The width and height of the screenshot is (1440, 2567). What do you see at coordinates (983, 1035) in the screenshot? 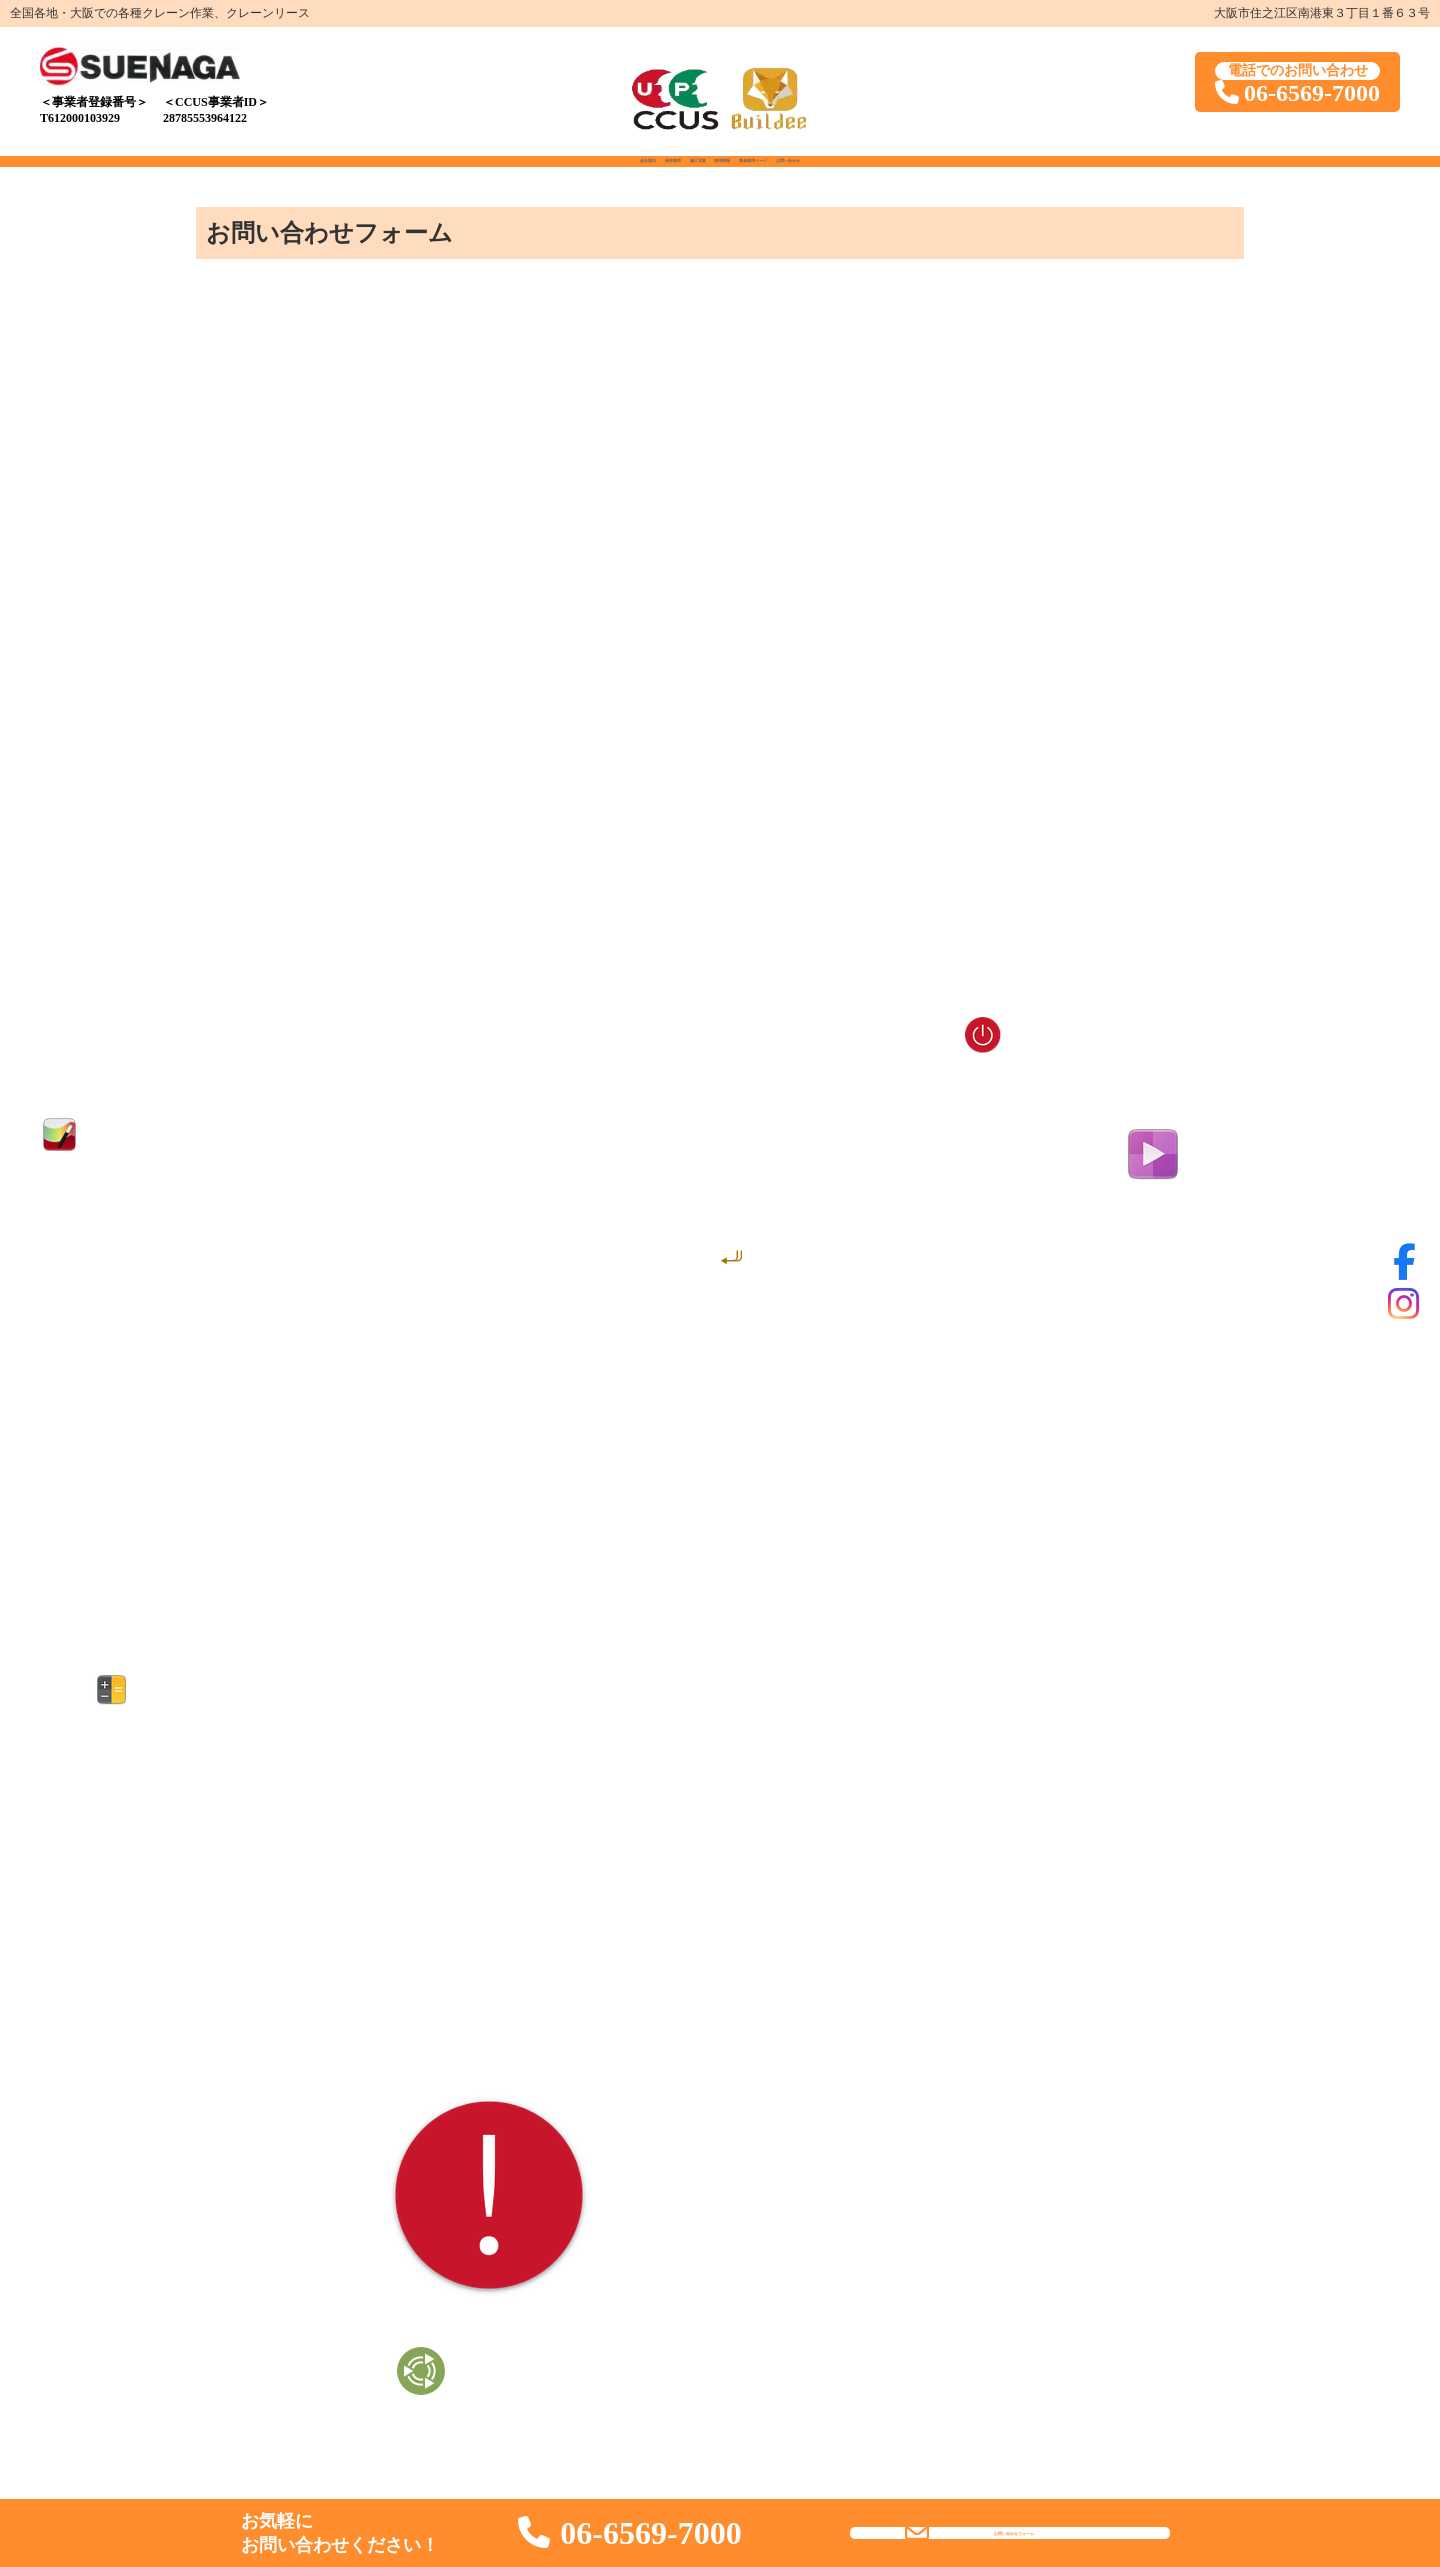
I see `shut down or power off the system` at bounding box center [983, 1035].